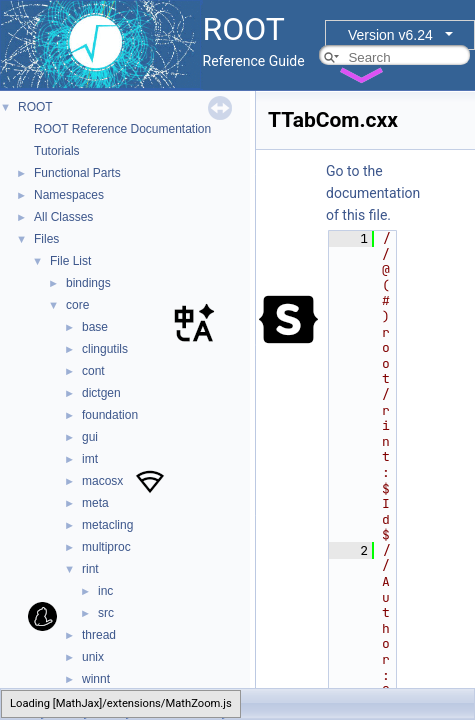 Image resolution: width=475 pixels, height=720 pixels. I want to click on indicates moderate wifi signal strength, so click(150, 482).